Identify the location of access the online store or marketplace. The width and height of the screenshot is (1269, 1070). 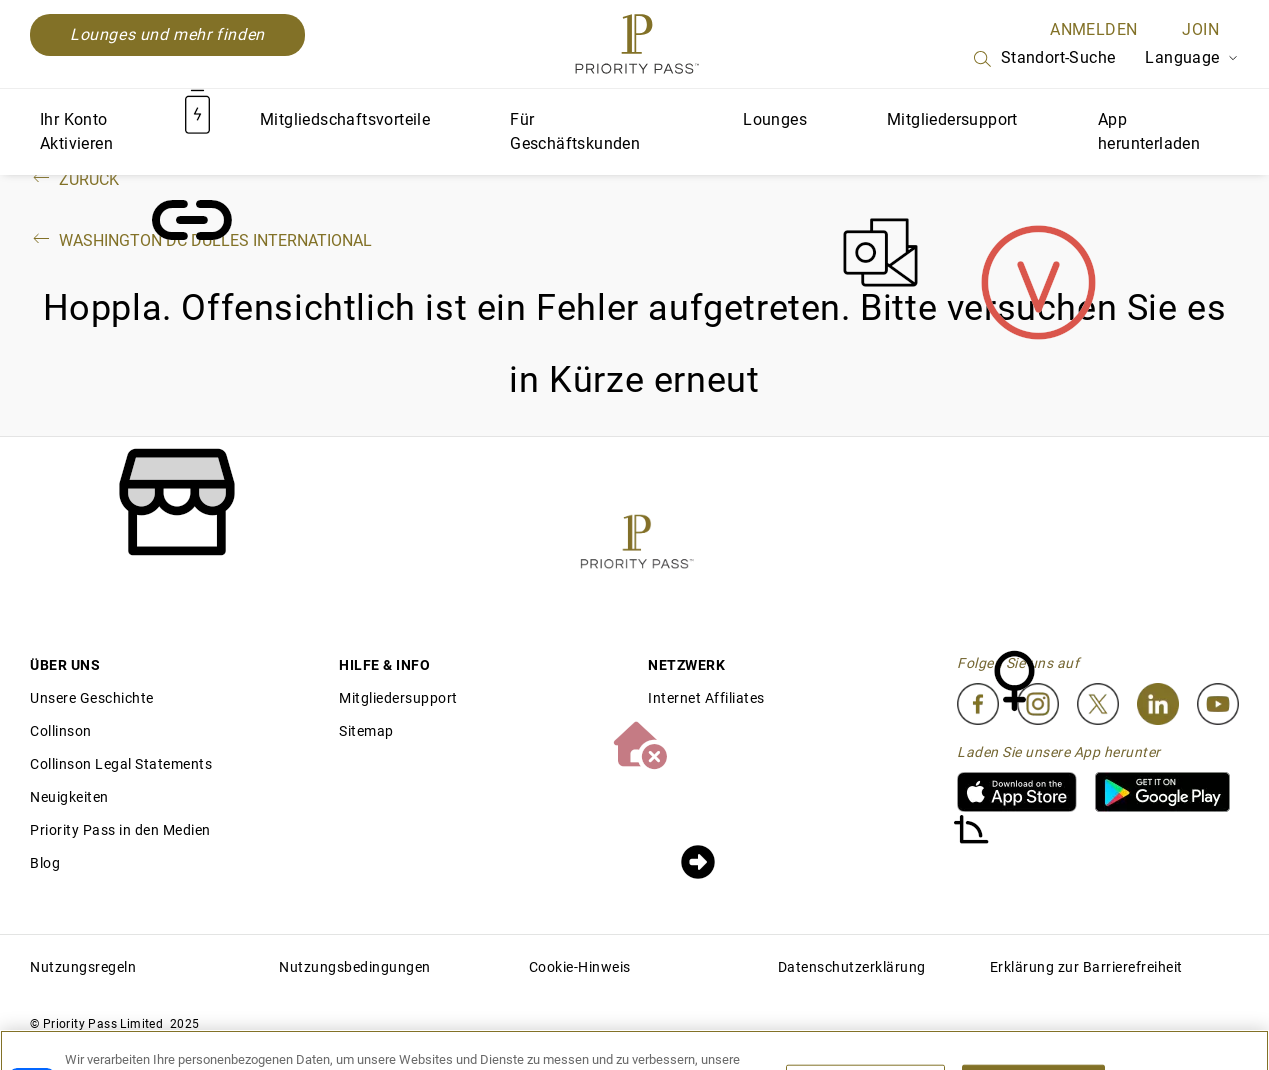
(177, 502).